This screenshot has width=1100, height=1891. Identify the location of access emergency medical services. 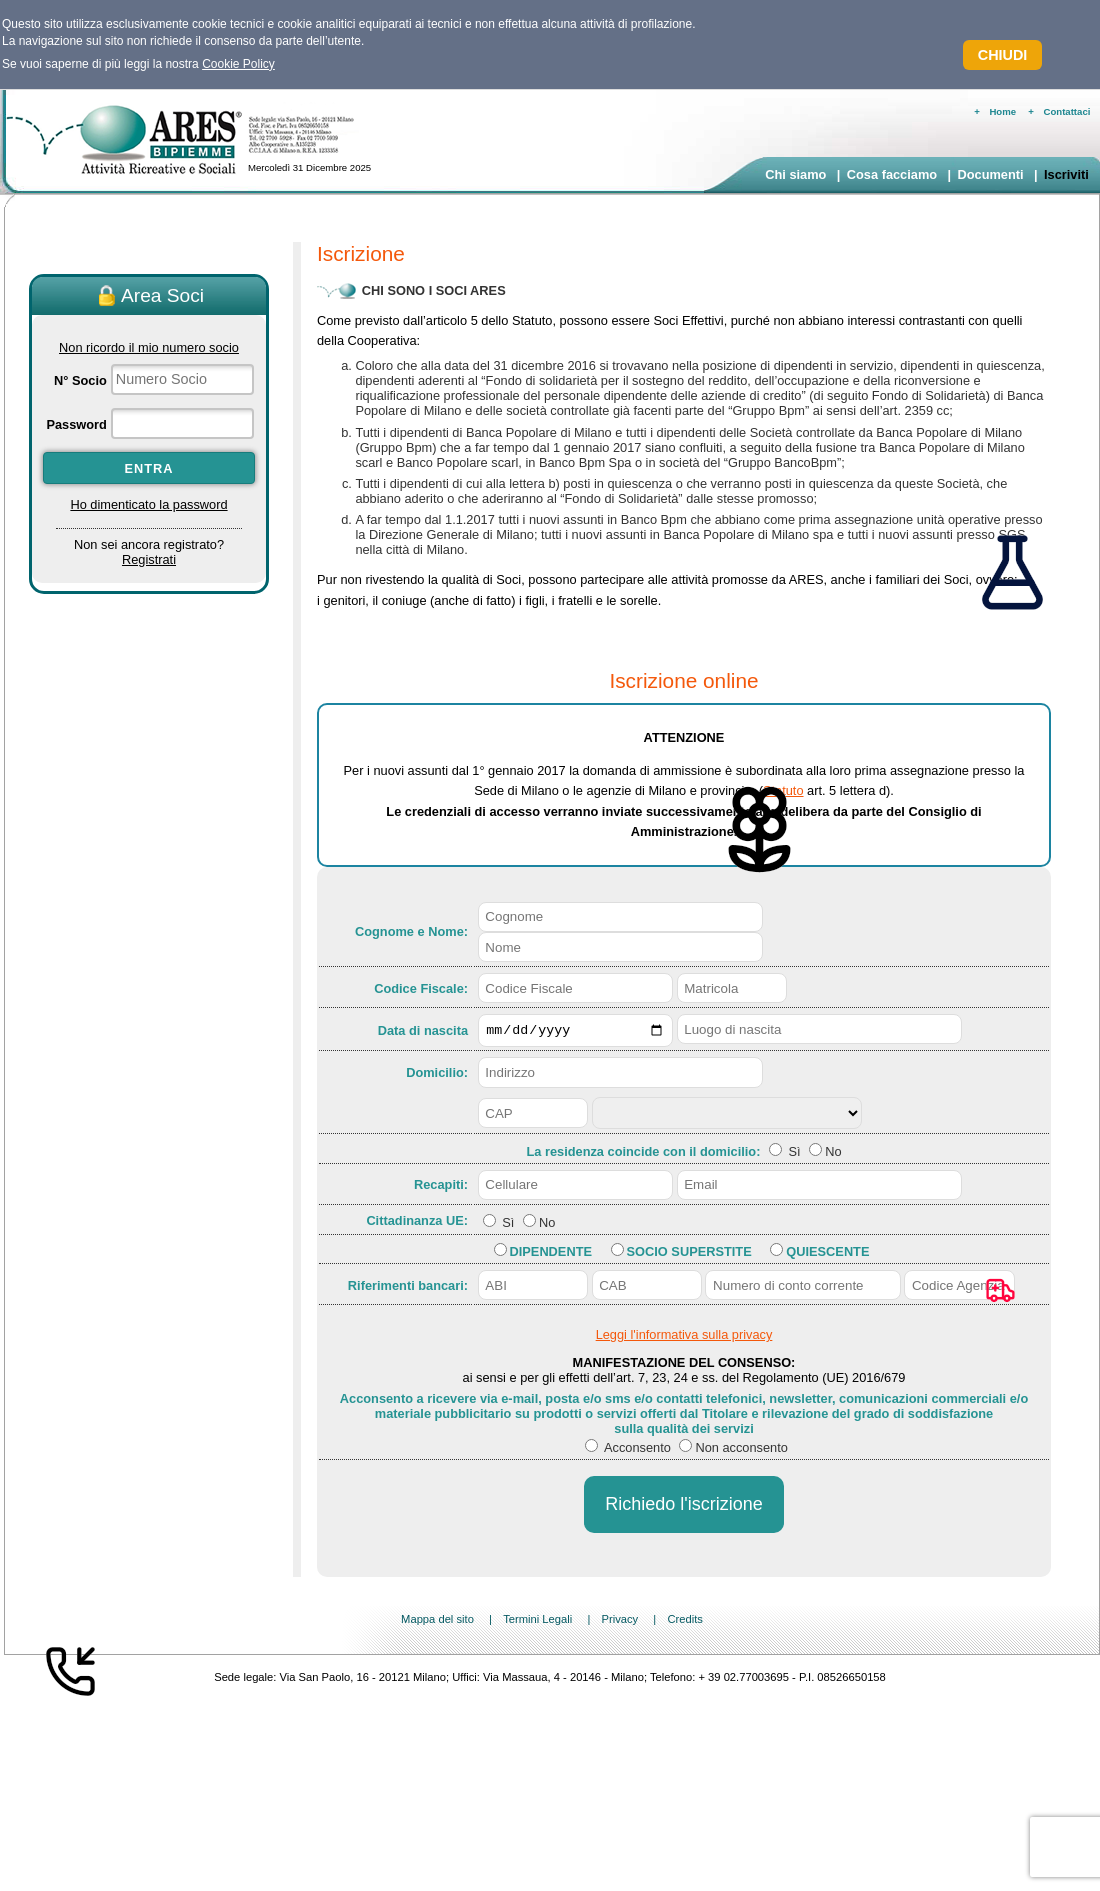
(1000, 1290).